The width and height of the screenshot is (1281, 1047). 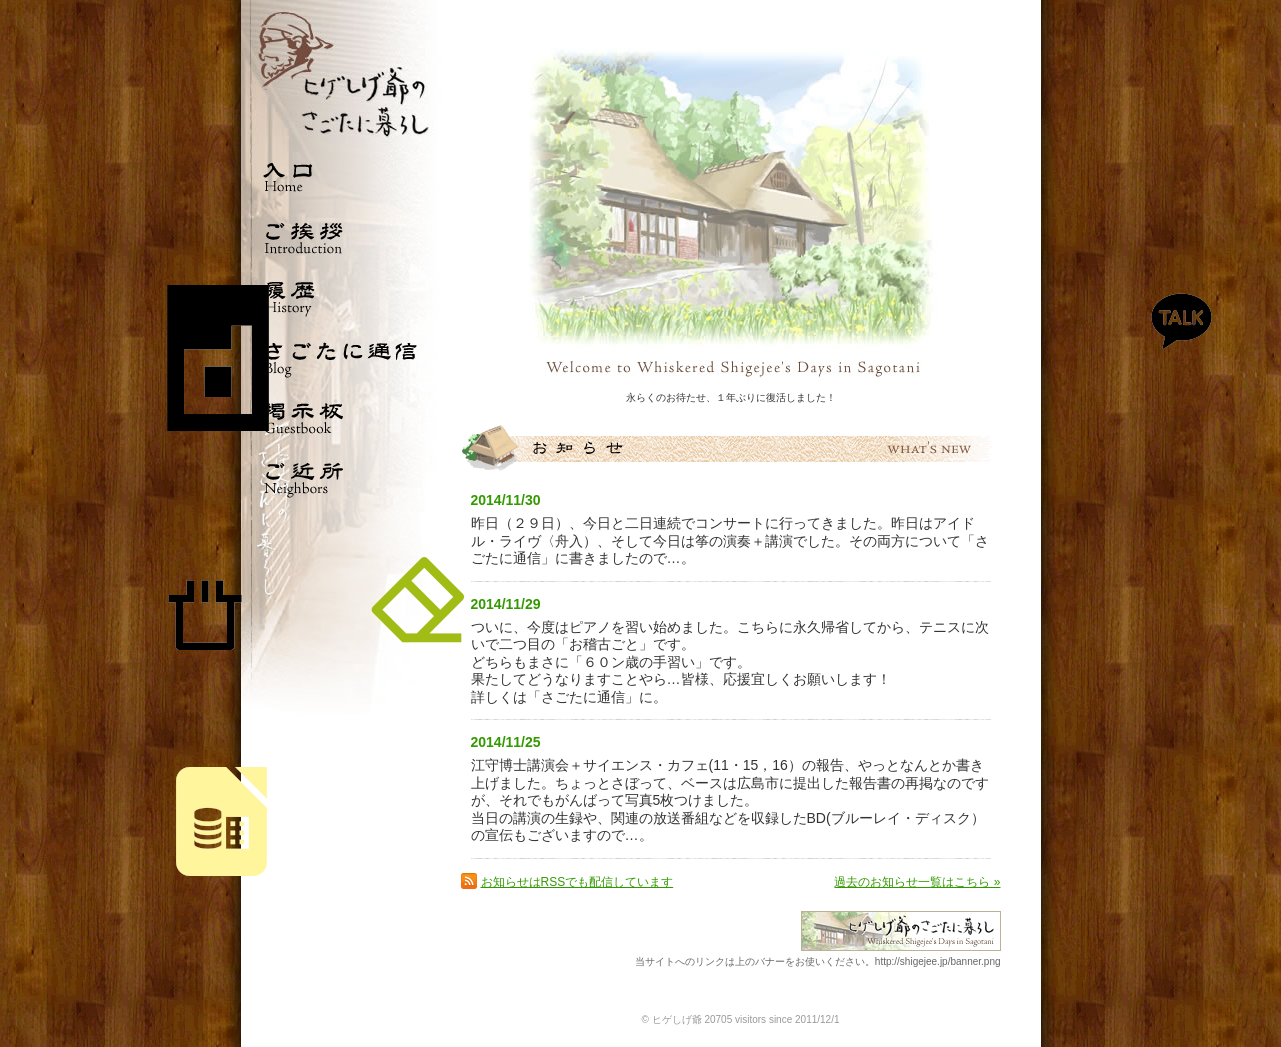 What do you see at coordinates (420, 601) in the screenshot?
I see `erase or delete selected content` at bounding box center [420, 601].